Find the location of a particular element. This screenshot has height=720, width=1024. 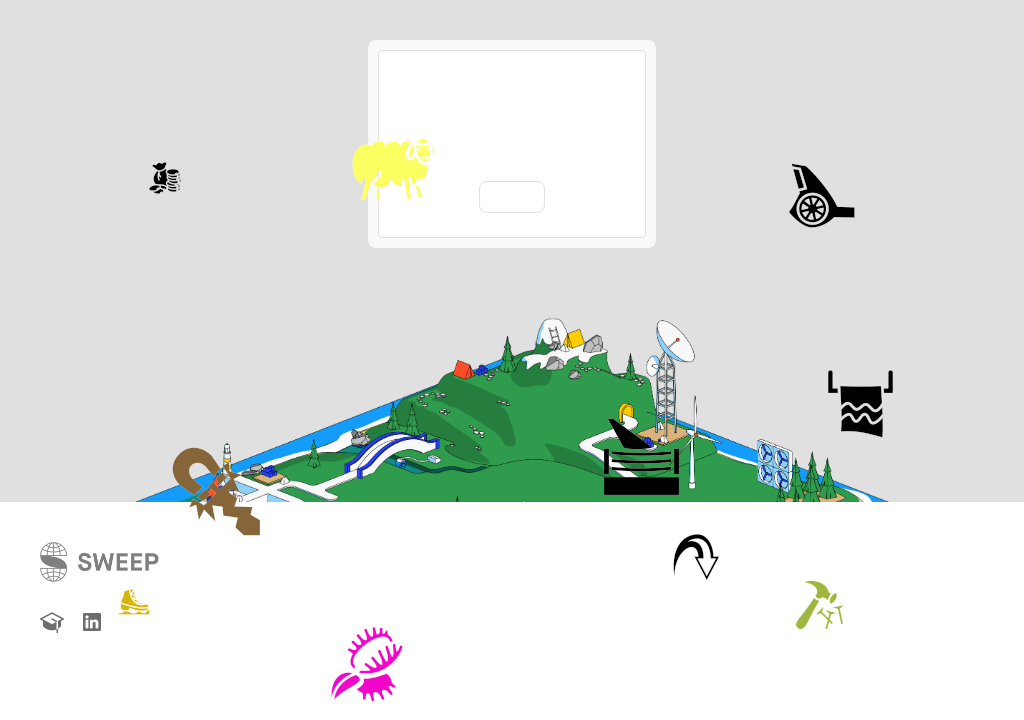

access boxing or fighting game mode is located at coordinates (641, 457).